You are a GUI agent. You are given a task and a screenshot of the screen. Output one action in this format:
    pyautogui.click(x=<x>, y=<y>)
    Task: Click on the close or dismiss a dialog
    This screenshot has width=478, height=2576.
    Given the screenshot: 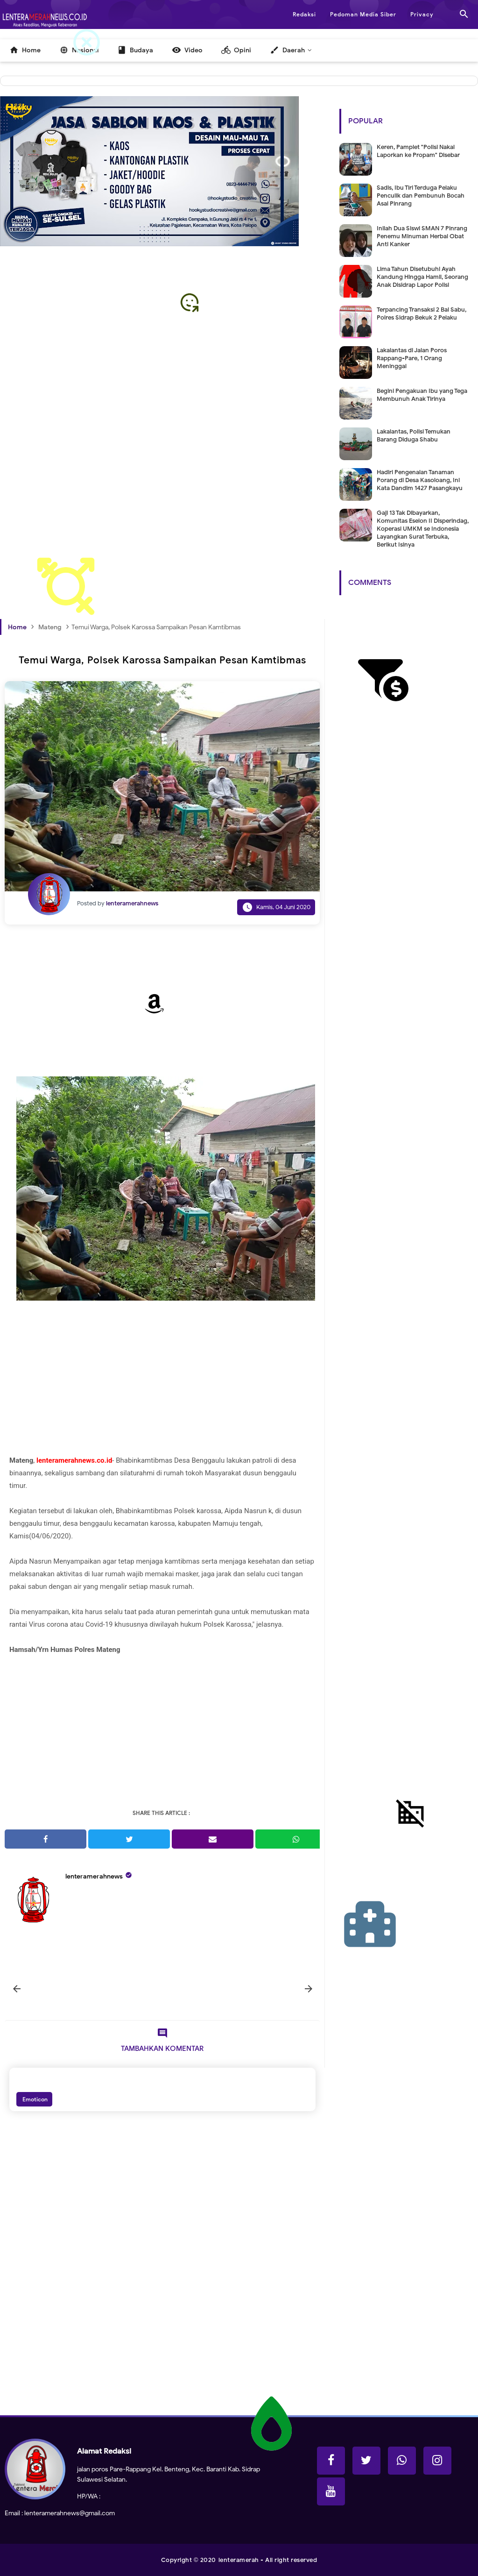 What is the action you would take?
    pyautogui.click(x=86, y=42)
    